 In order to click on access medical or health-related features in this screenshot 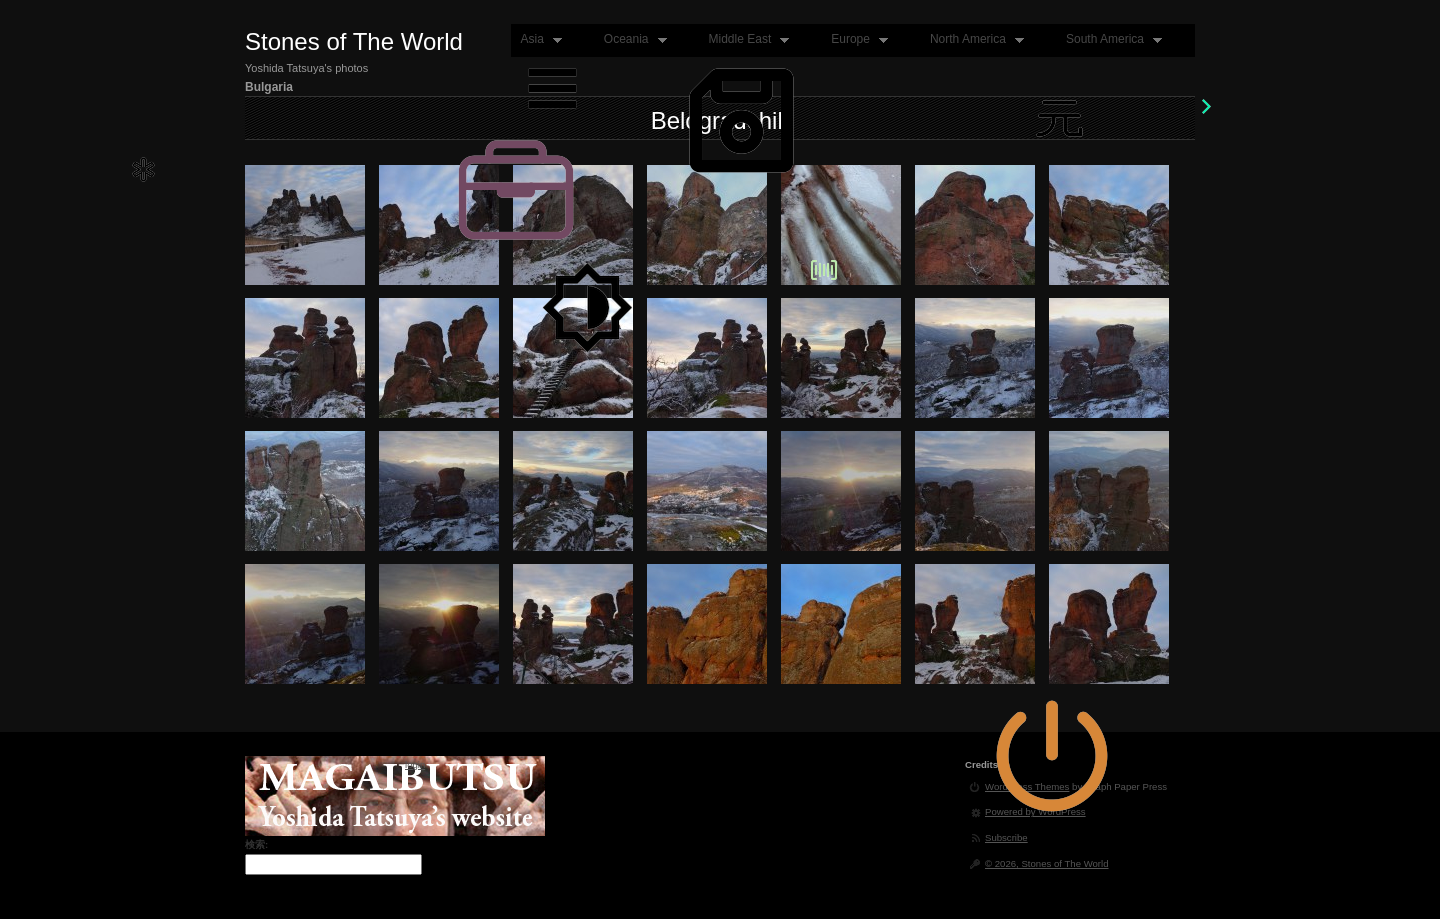, I will do `click(143, 169)`.